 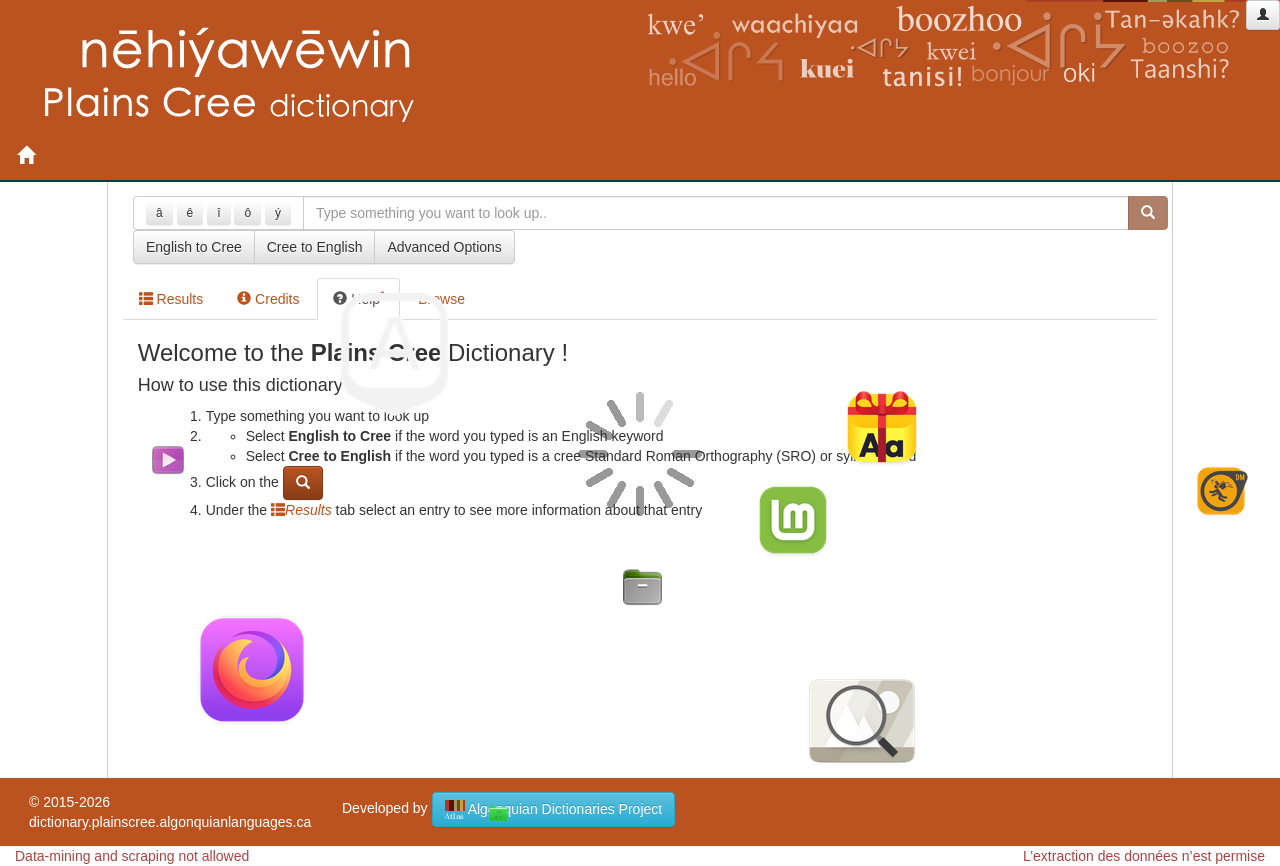 What do you see at coordinates (168, 460) in the screenshot?
I see `open the video player app` at bounding box center [168, 460].